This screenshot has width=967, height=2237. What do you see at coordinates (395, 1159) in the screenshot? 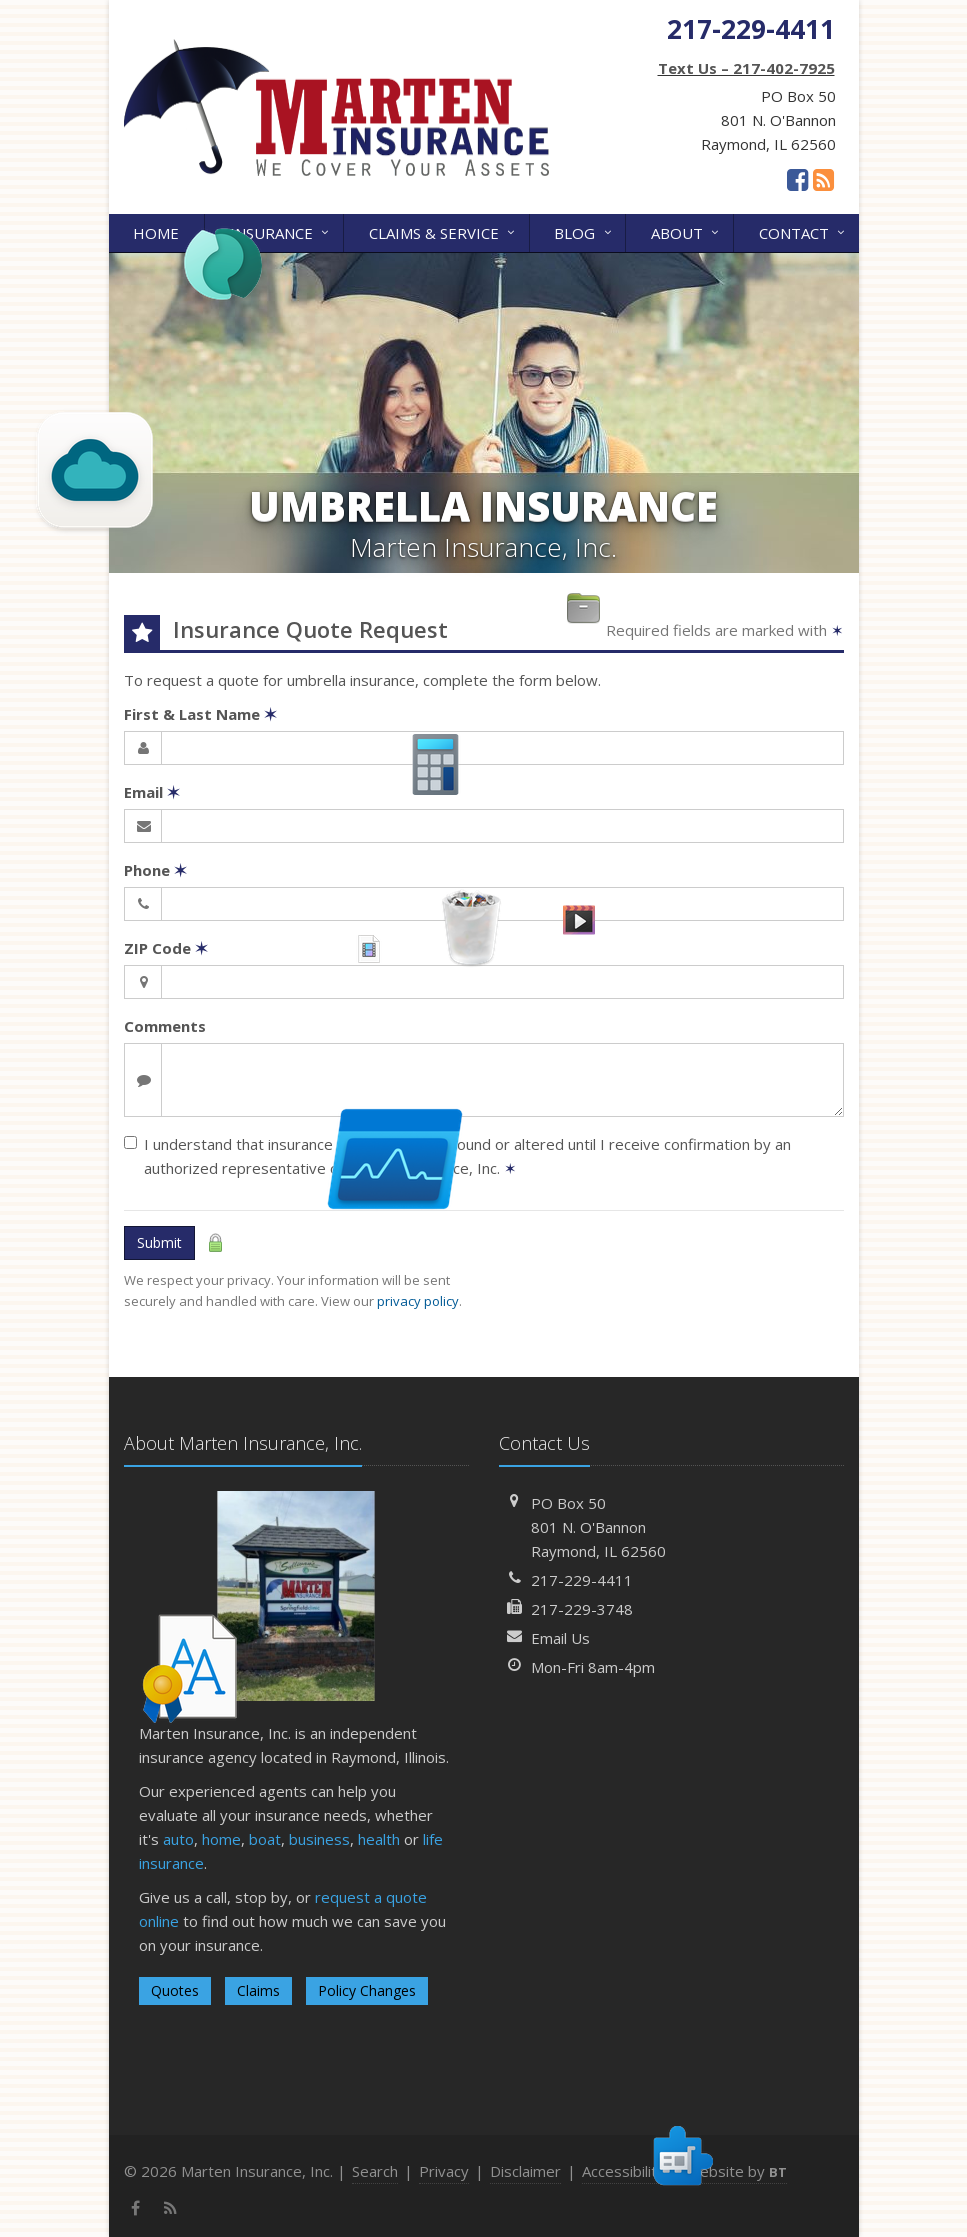
I see `open process monitor application` at bounding box center [395, 1159].